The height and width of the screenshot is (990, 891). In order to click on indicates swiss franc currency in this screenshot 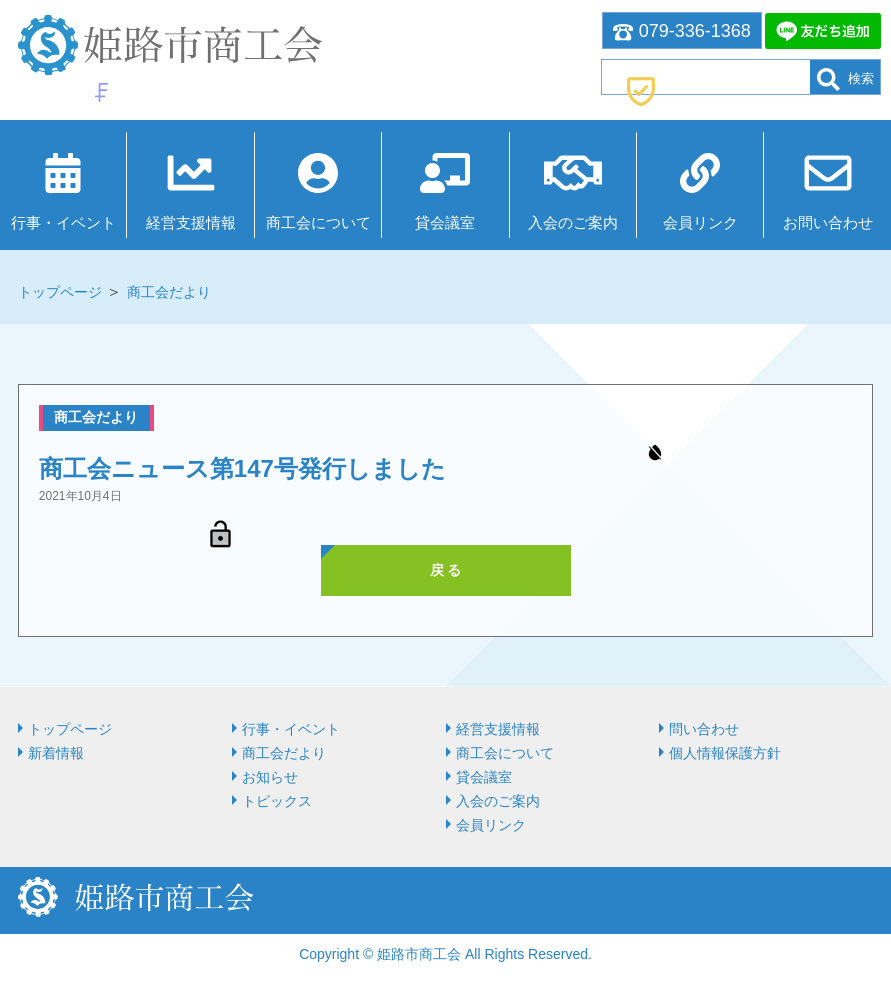, I will do `click(101, 92)`.